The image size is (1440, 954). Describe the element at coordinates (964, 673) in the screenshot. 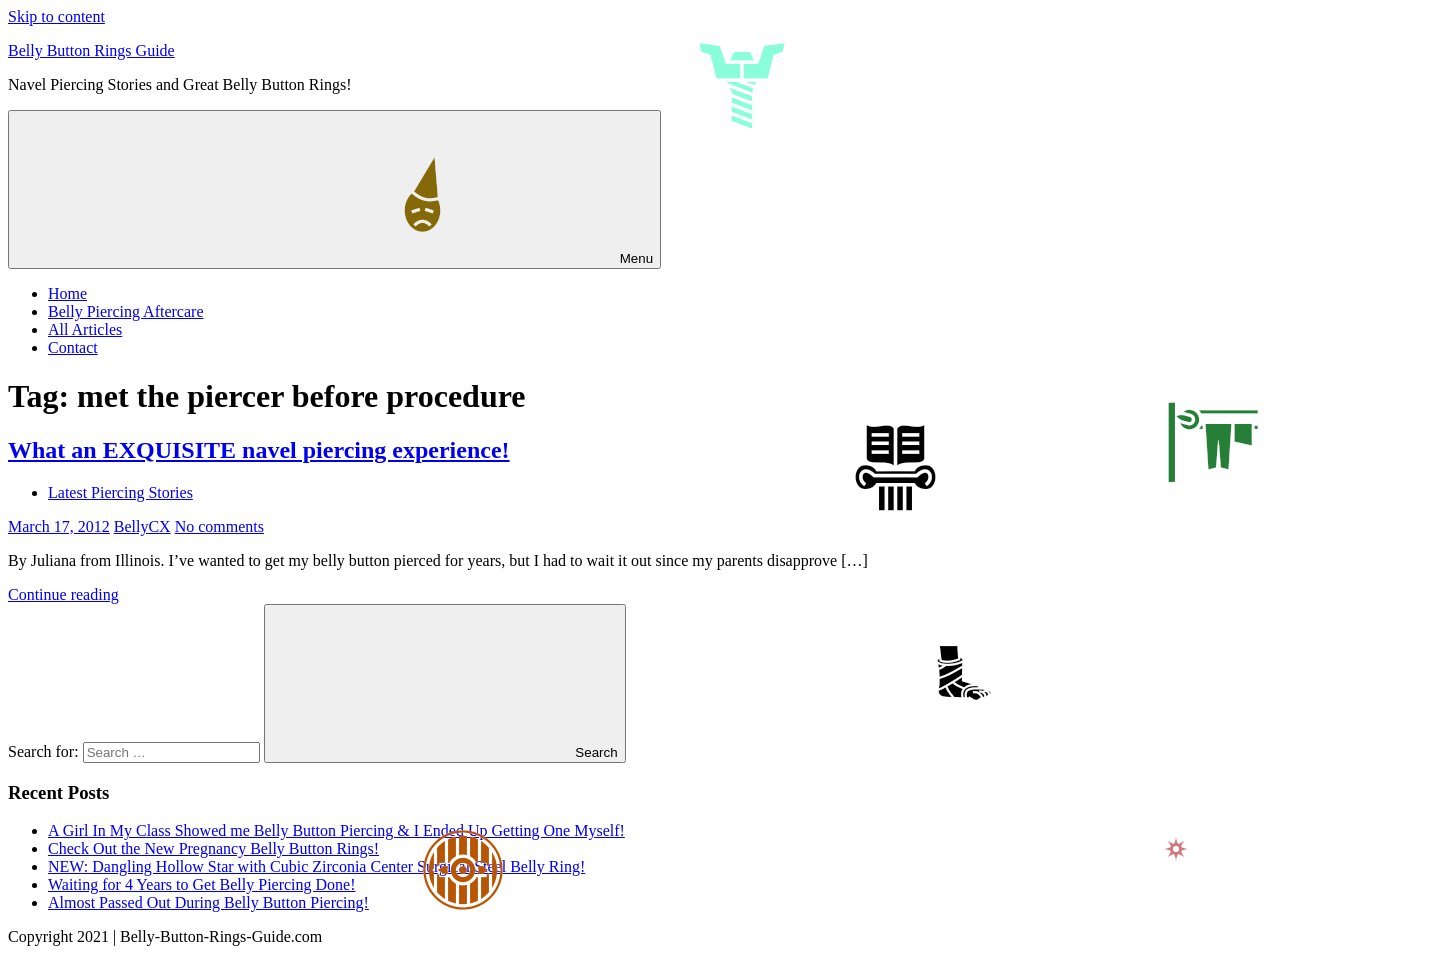

I see `indicates foot injury or bandaged condition` at that location.